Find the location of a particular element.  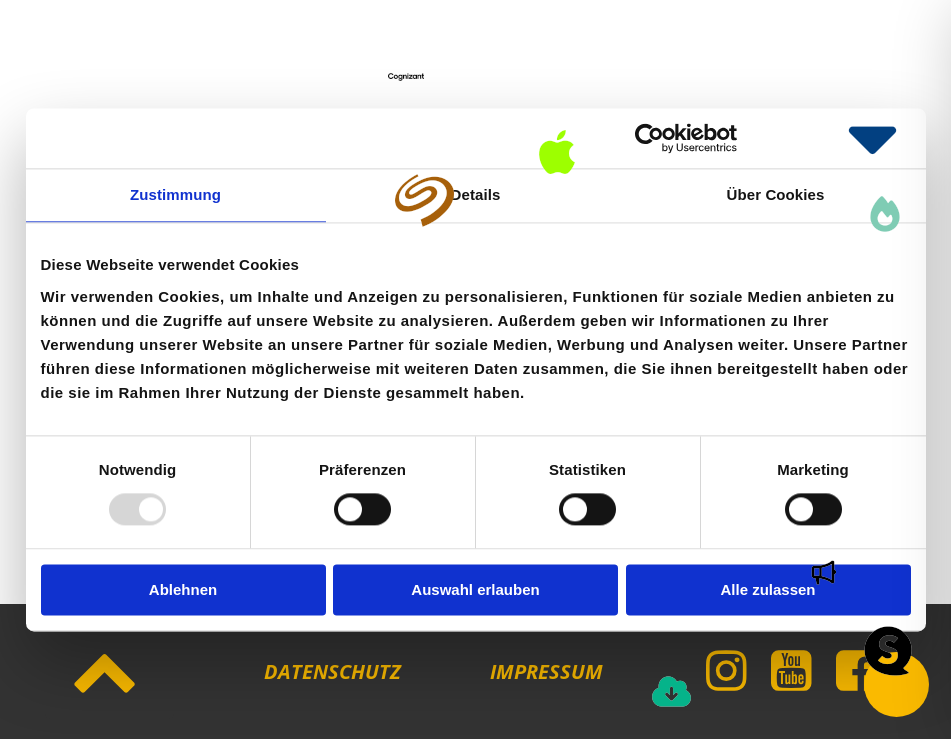

apple brand or product indicator is located at coordinates (557, 152).